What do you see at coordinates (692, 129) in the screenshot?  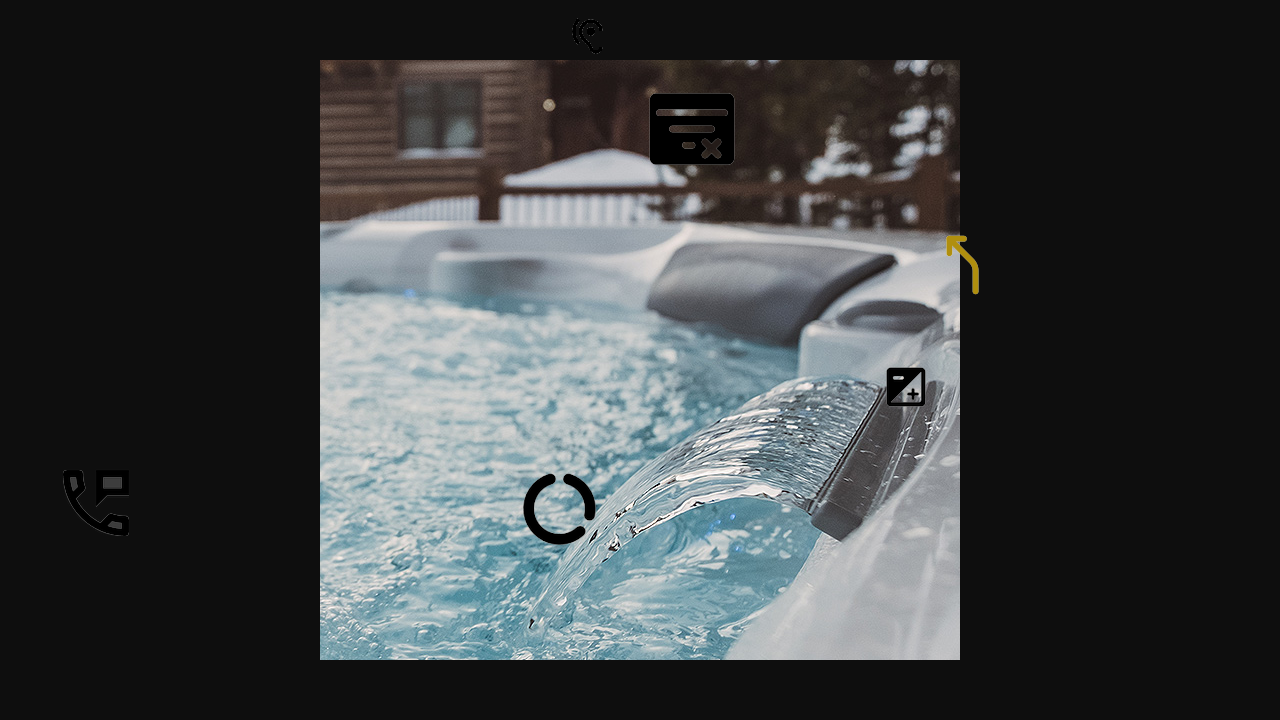 I see `clear all active filters` at bounding box center [692, 129].